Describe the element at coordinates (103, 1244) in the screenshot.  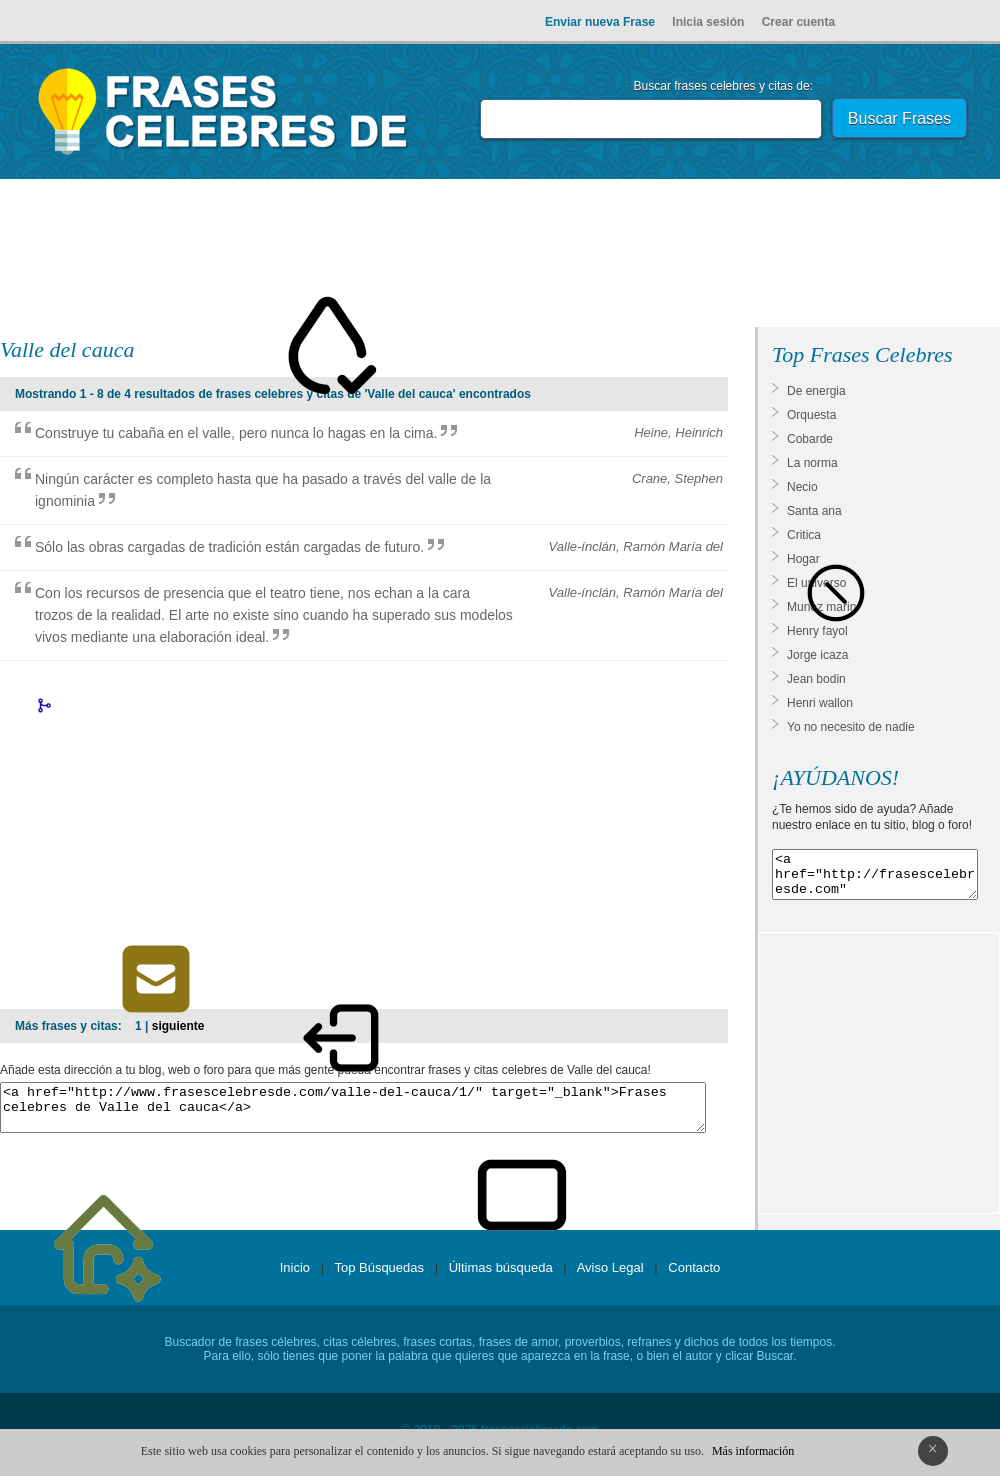
I see `access smart home features` at that location.